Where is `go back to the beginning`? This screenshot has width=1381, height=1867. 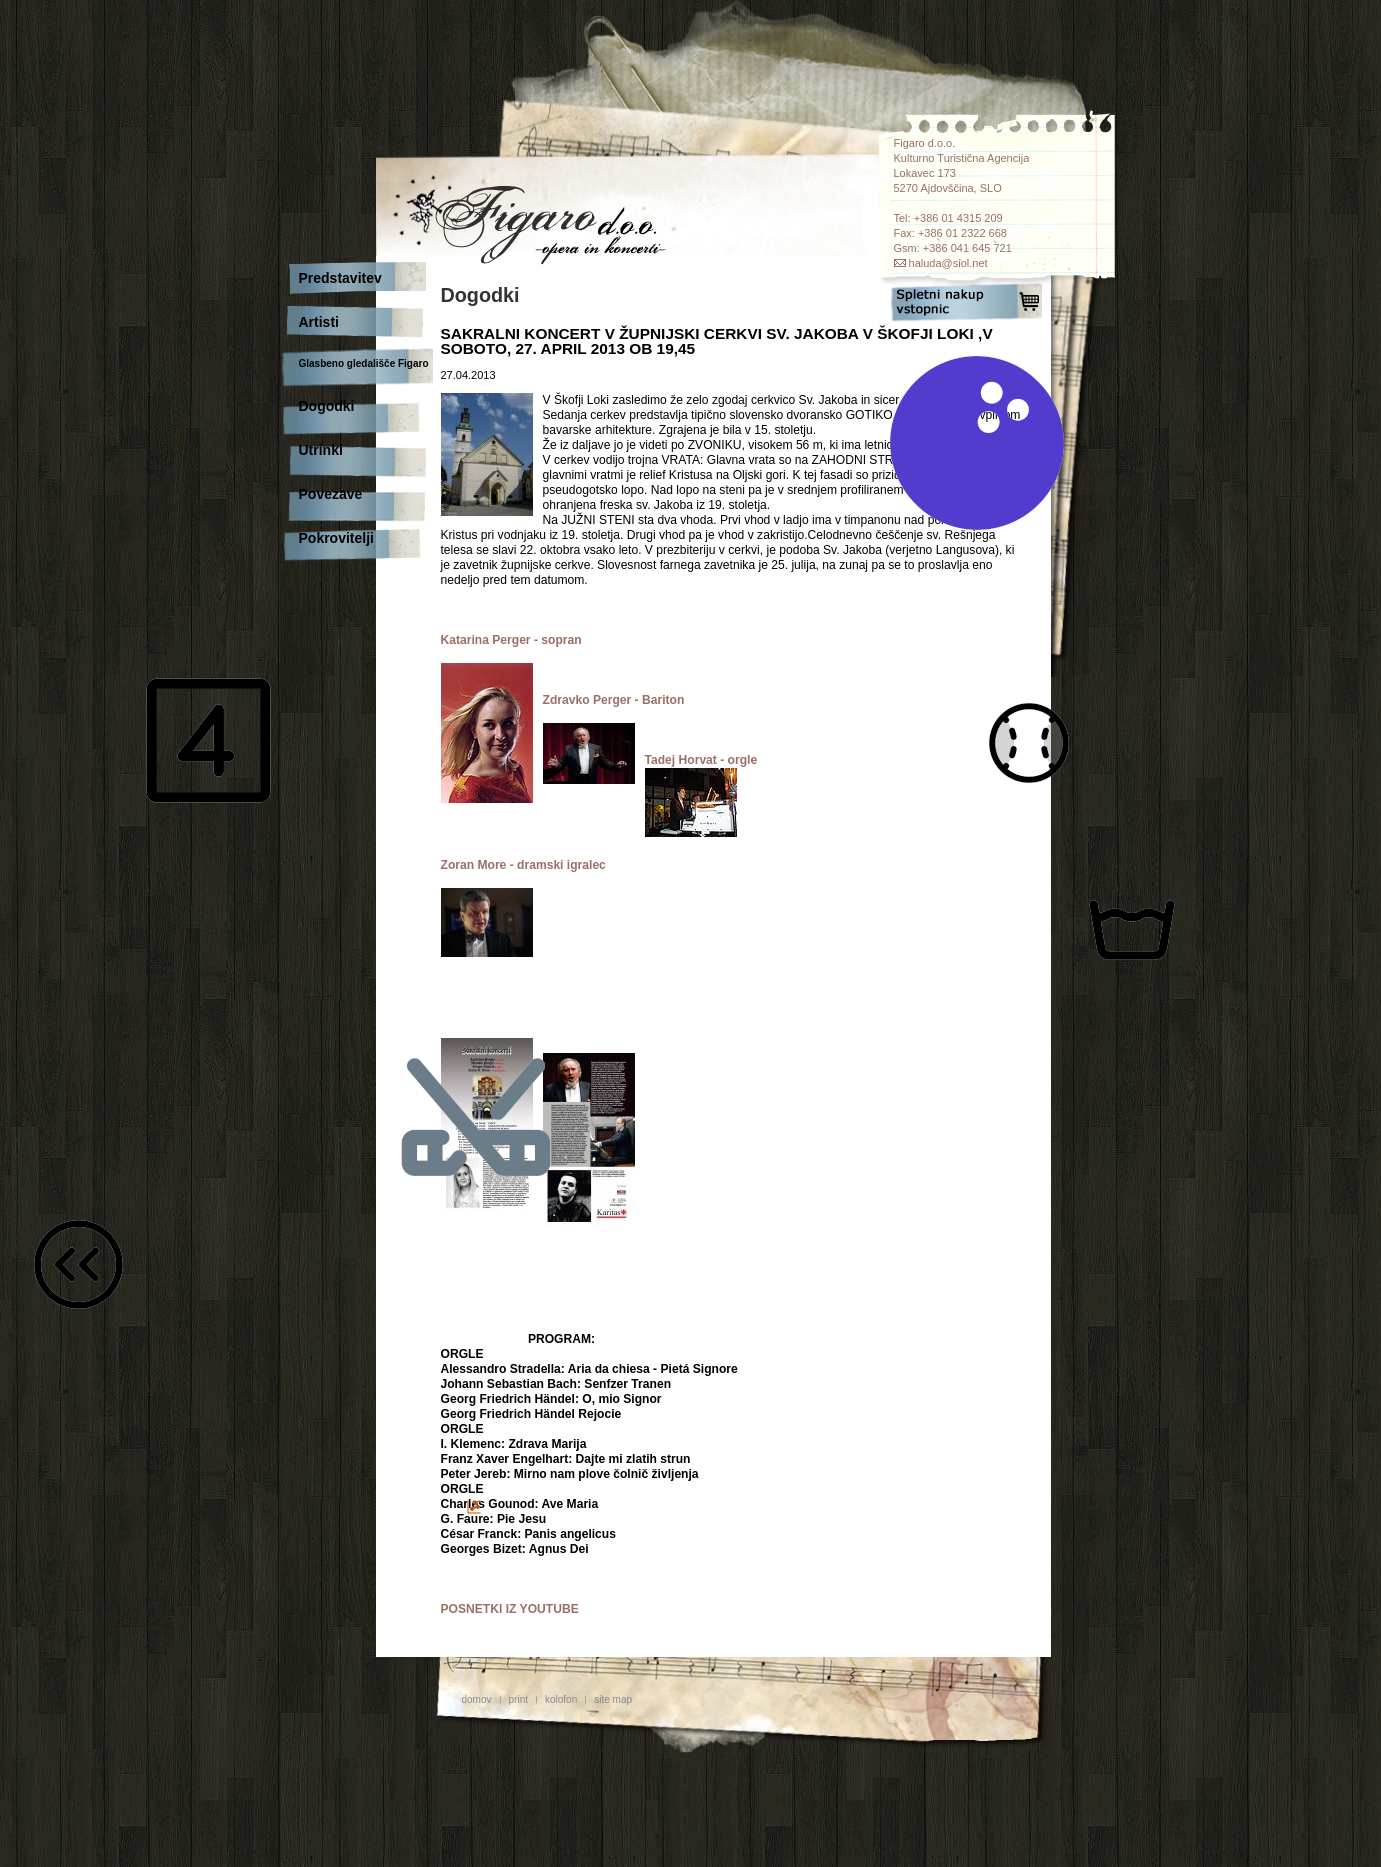
go back to the beginning is located at coordinates (78, 1264).